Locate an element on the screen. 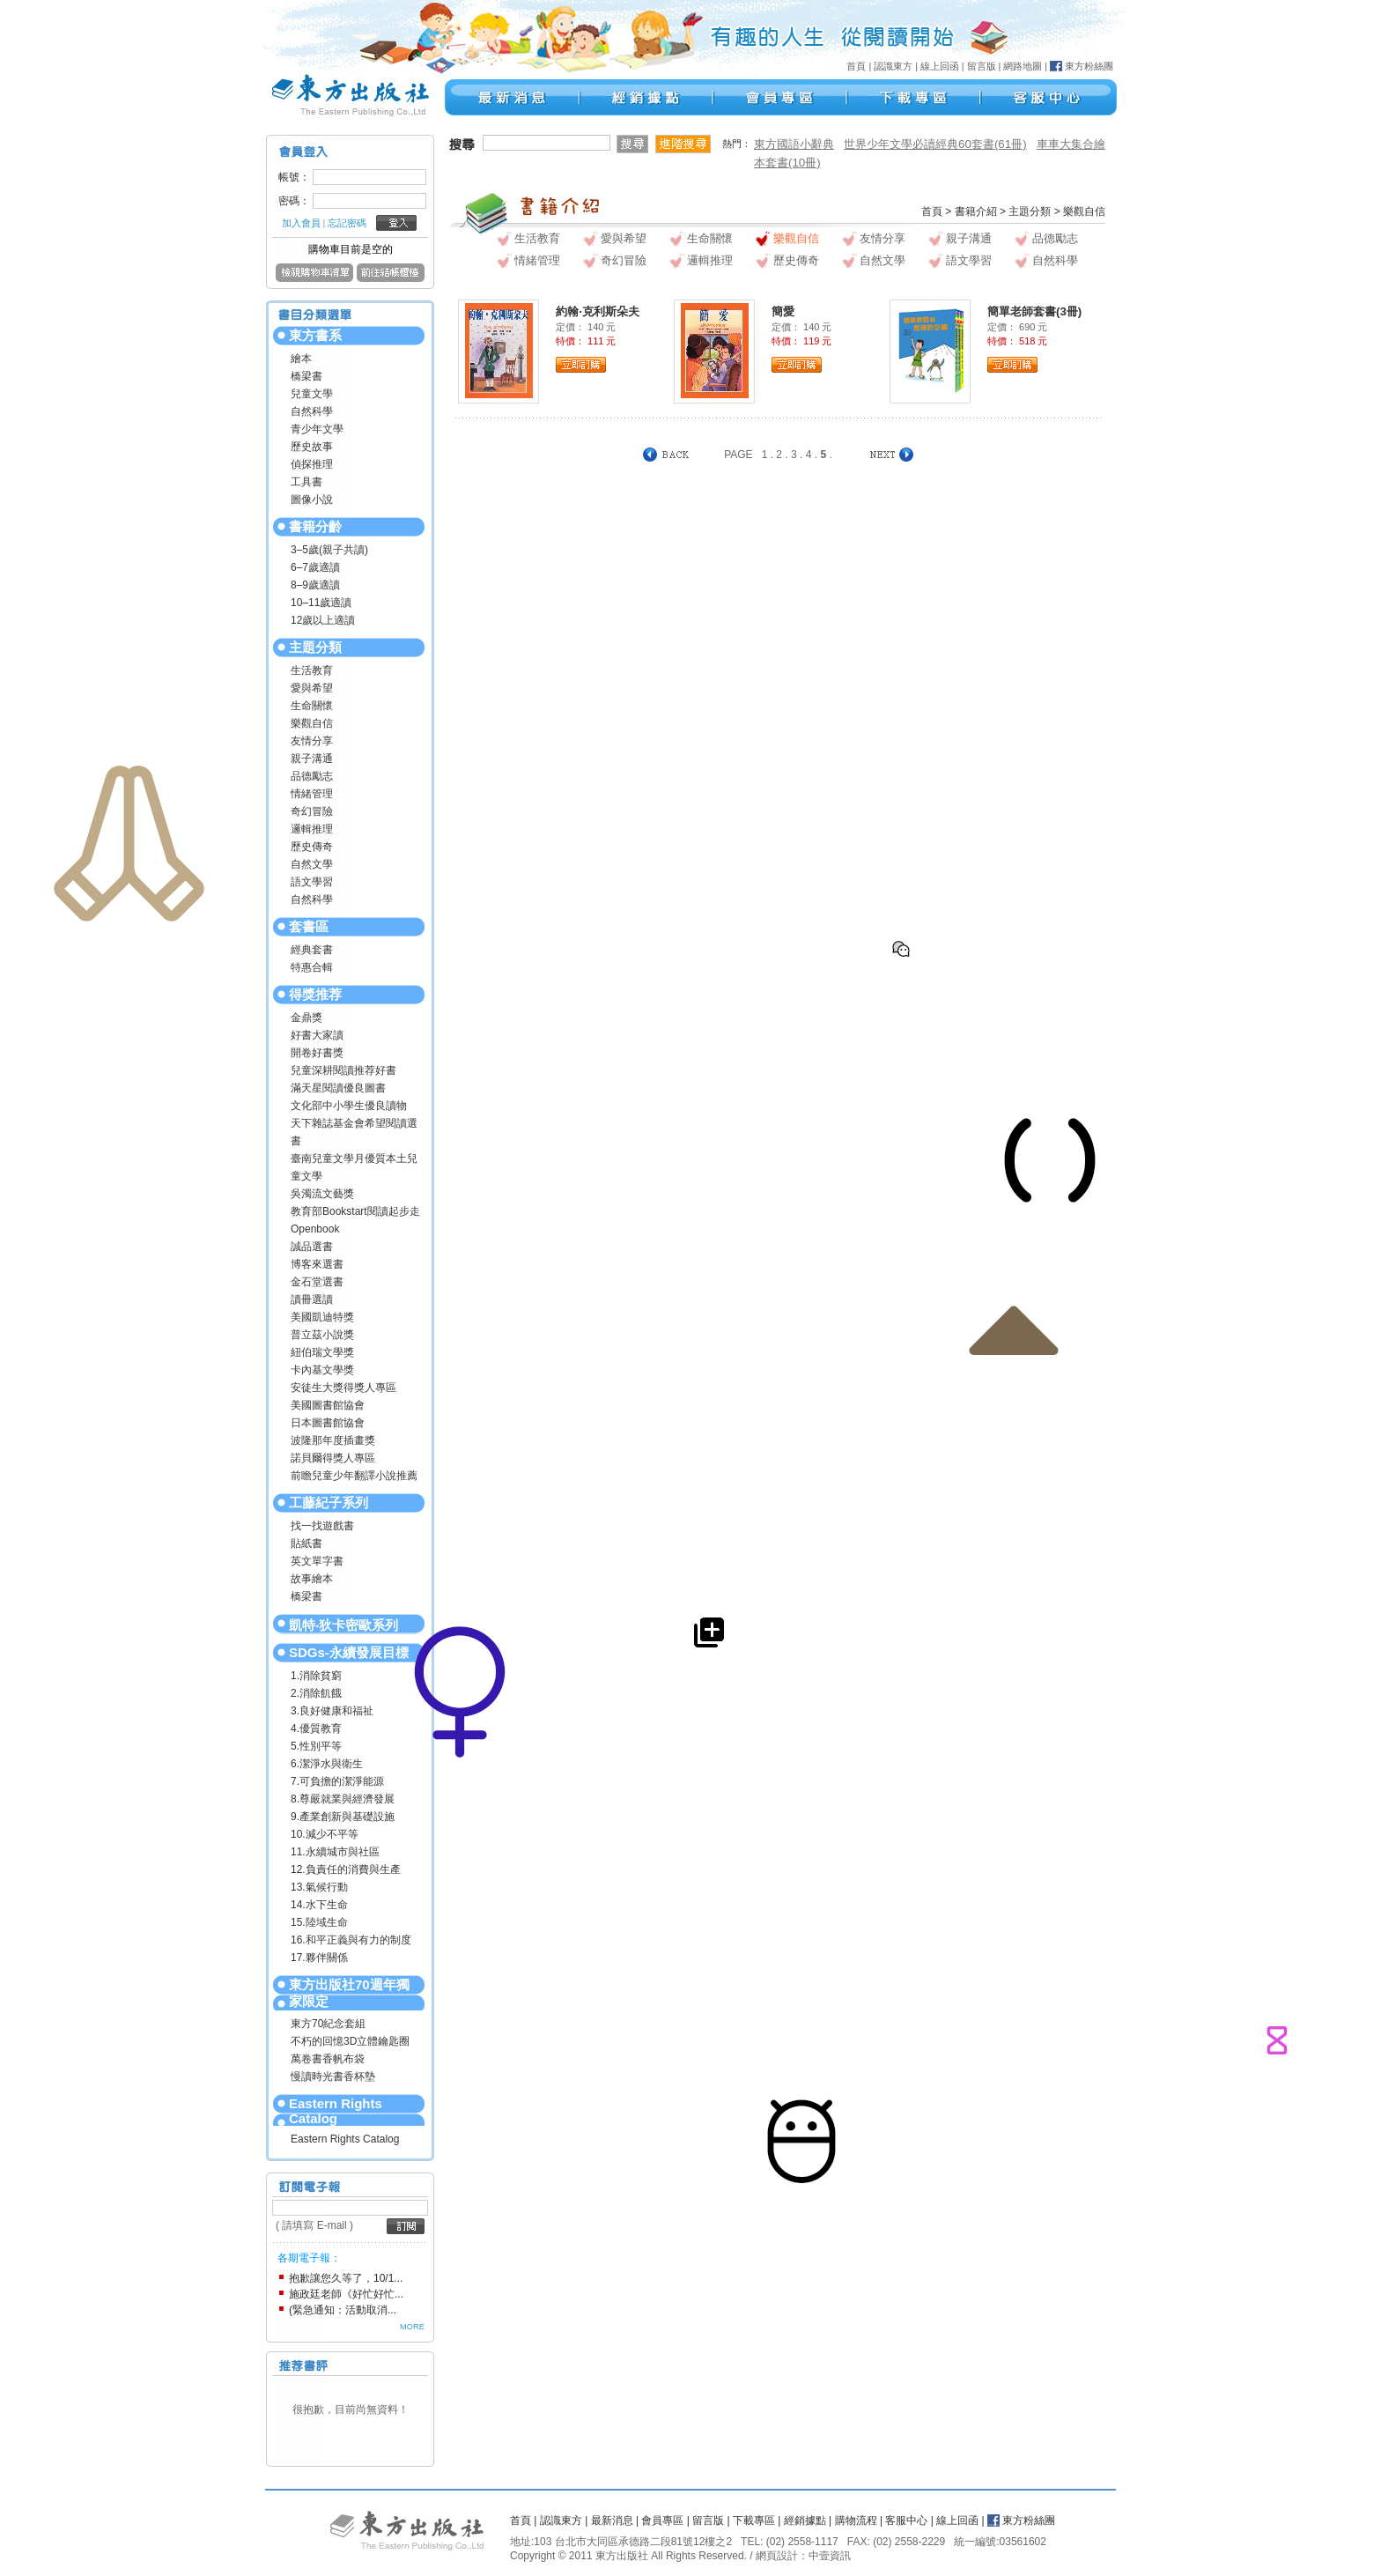 The image size is (1381, 2576). insert parentheses in text or code is located at coordinates (1050, 1160).